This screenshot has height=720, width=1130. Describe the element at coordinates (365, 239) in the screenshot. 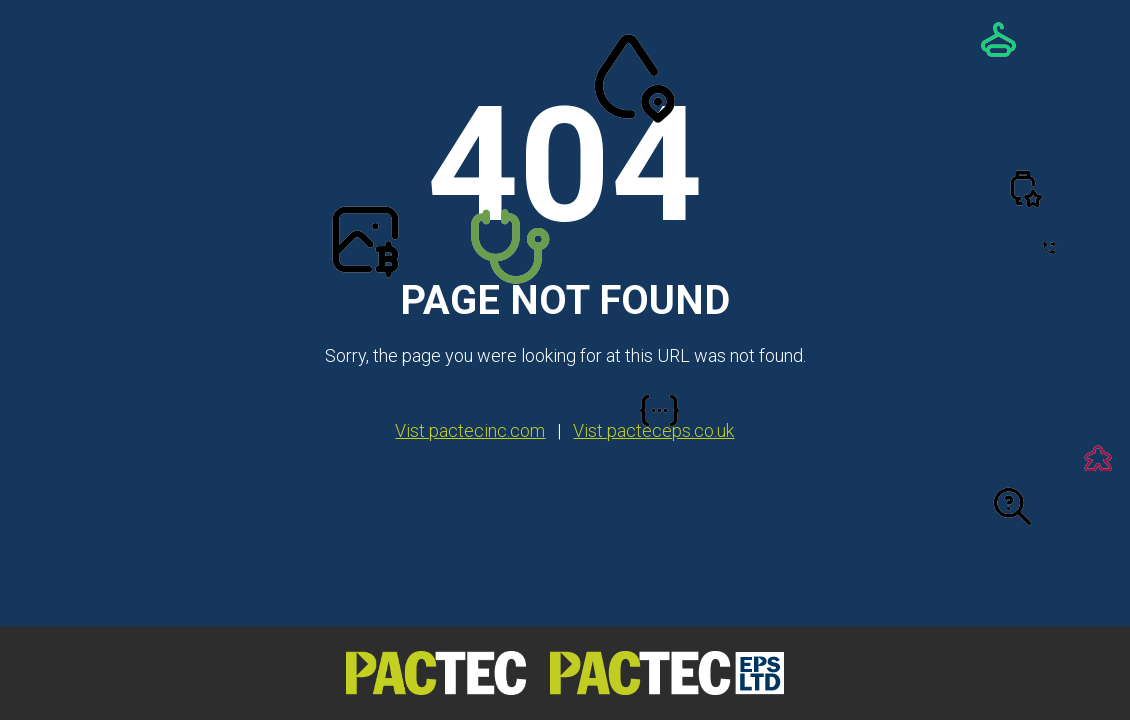

I see `attach or upload a photo for bitcoin transaction` at that location.